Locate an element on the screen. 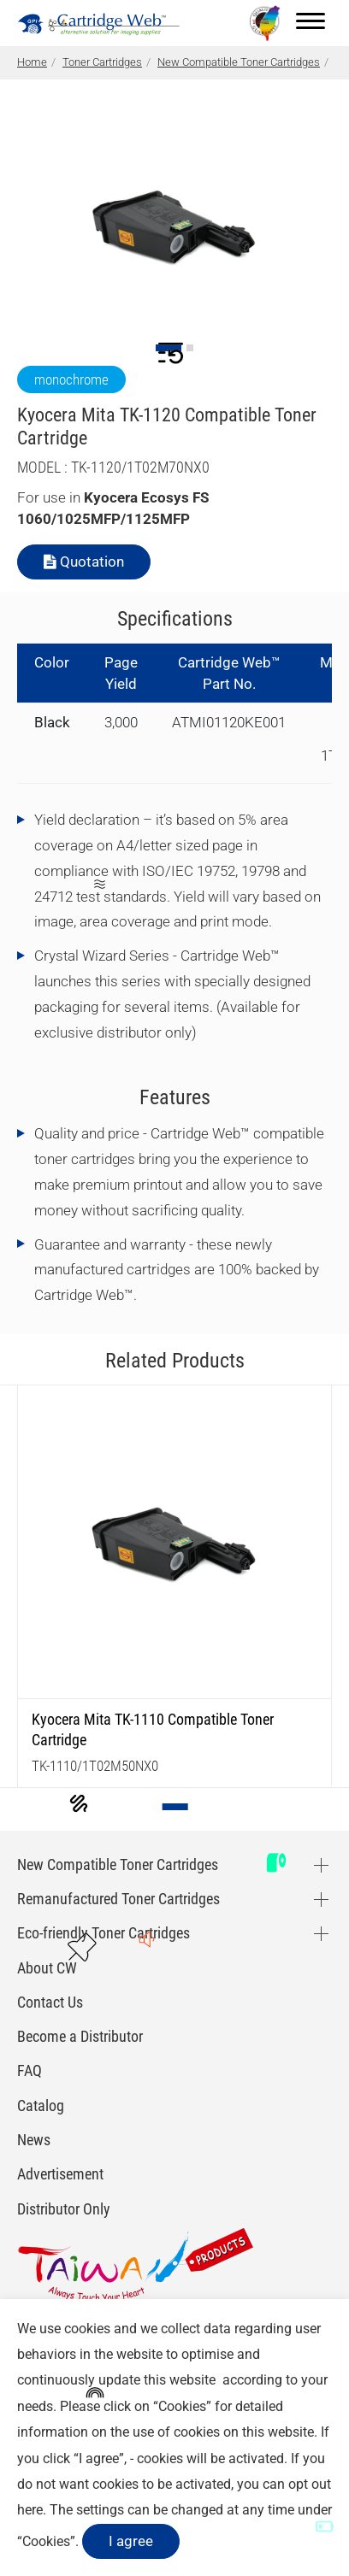 The width and height of the screenshot is (349, 2576). audio playing at low volume is located at coordinates (148, 1939).